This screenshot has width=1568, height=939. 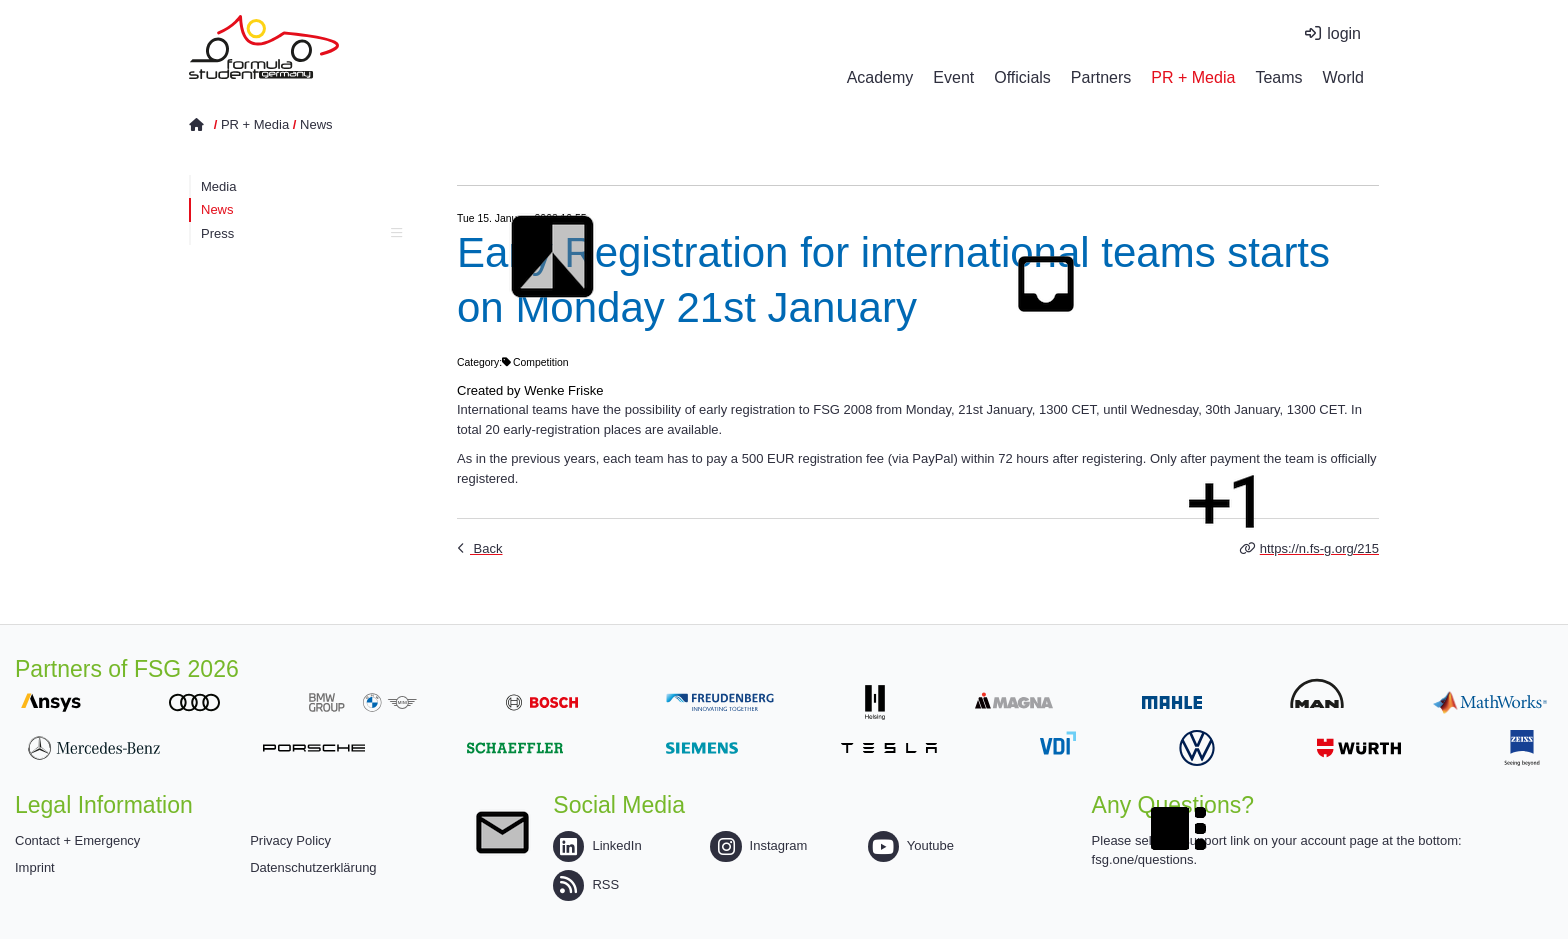 I want to click on increase exposure by one stop, so click(x=1221, y=503).